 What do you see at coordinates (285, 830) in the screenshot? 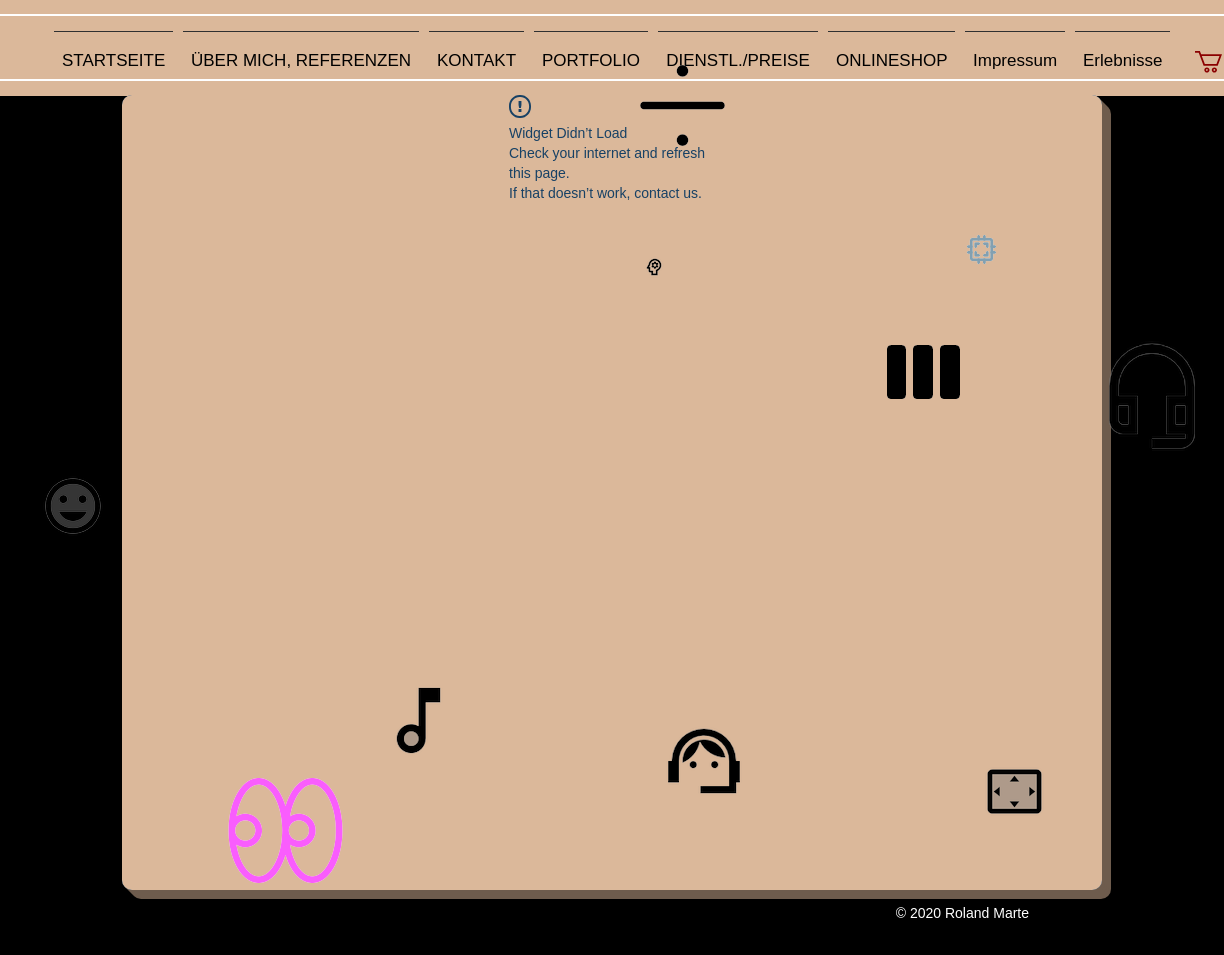
I see `view who has seen your content` at bounding box center [285, 830].